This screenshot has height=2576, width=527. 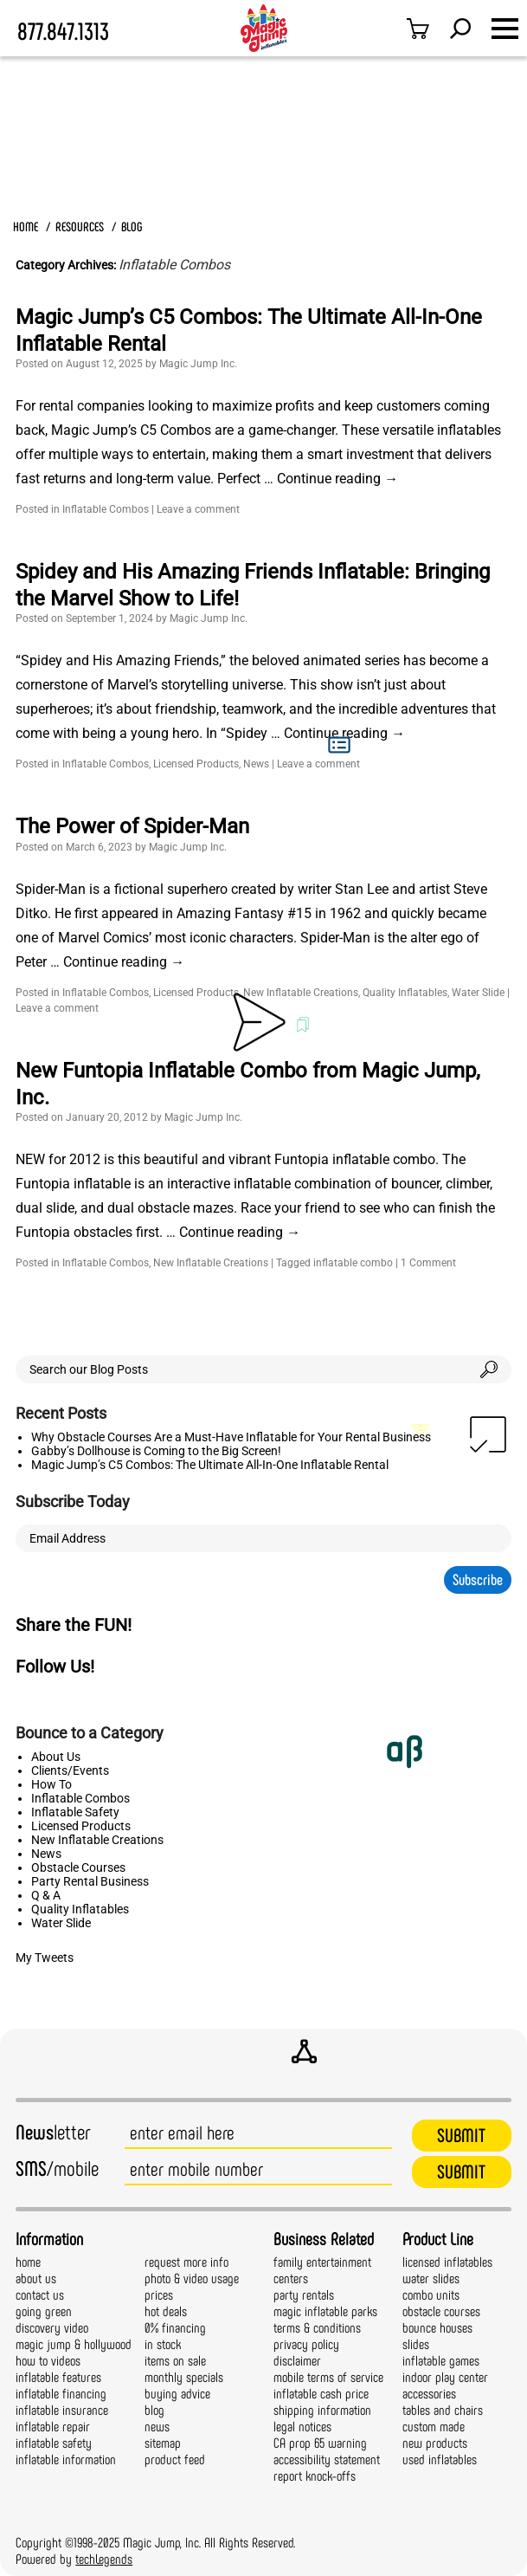 I want to click on view your saved bookmarks, so click(x=303, y=1025).